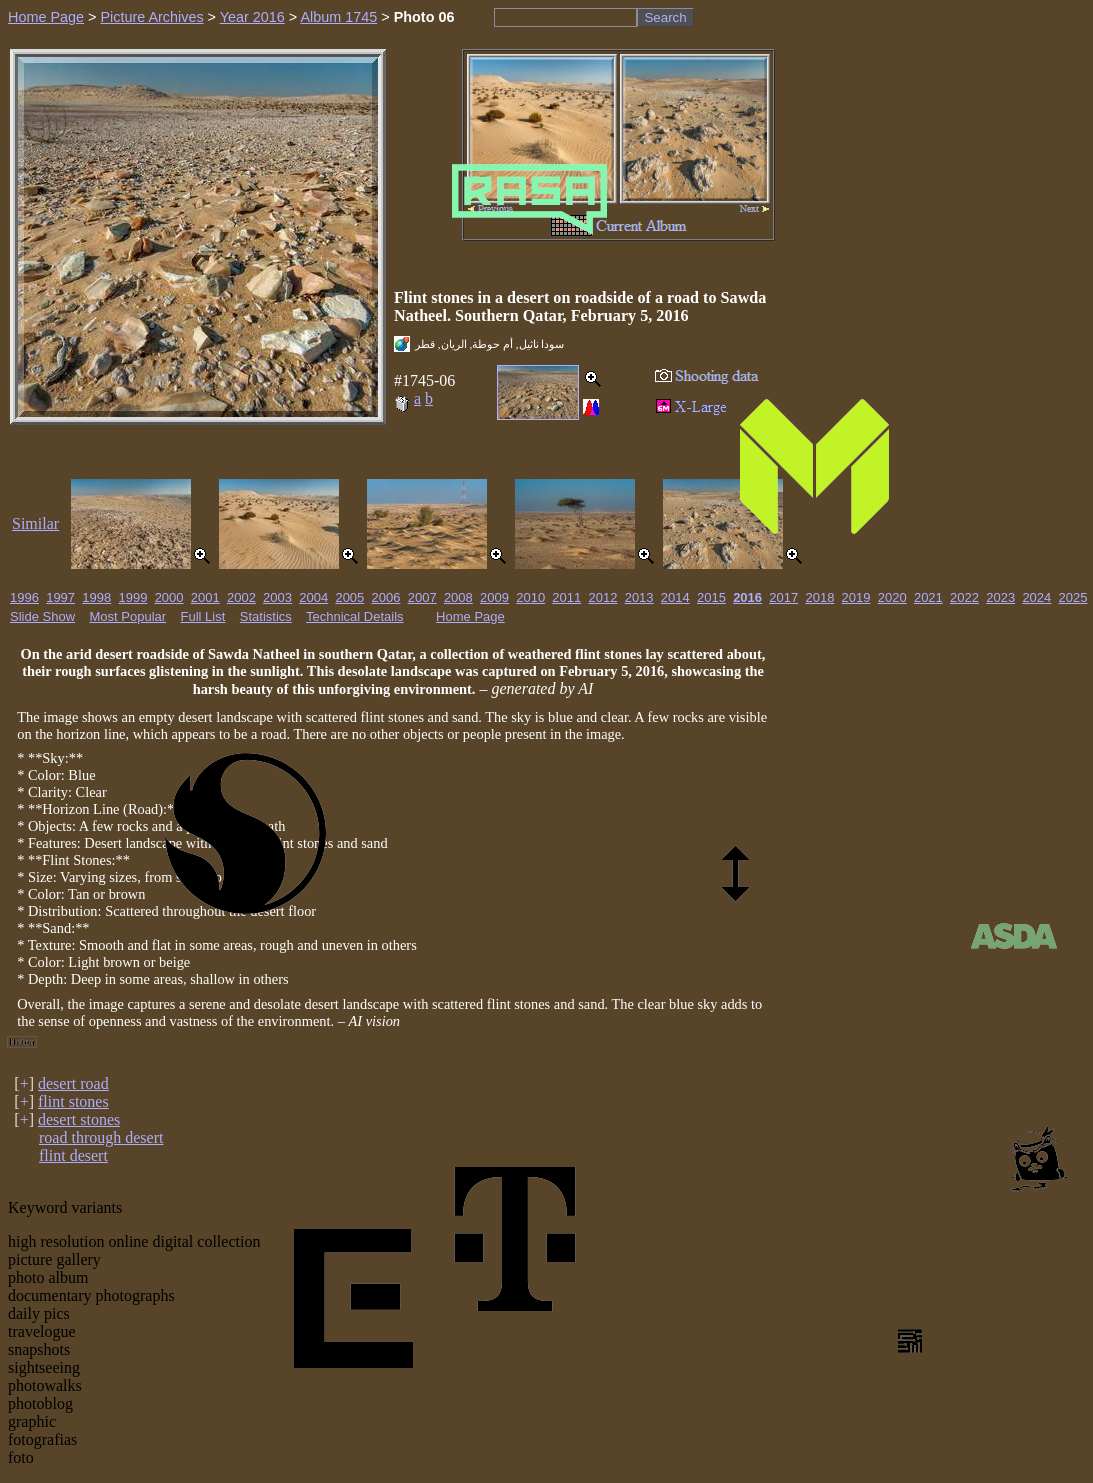  What do you see at coordinates (910, 1341) in the screenshot?
I see `multisim circuit simulation software logo` at bounding box center [910, 1341].